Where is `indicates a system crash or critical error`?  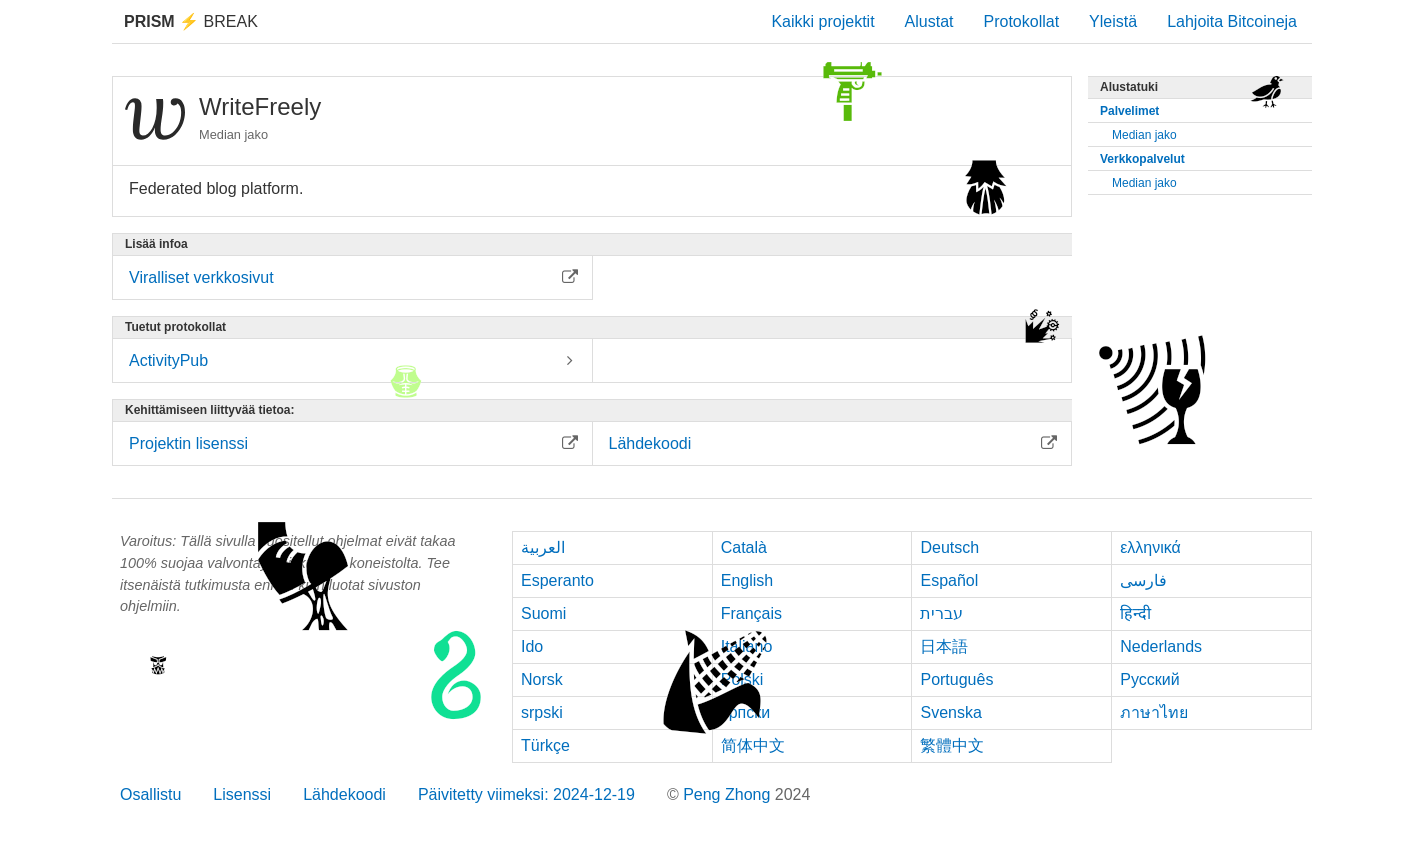 indicates a system crash or critical error is located at coordinates (1042, 325).